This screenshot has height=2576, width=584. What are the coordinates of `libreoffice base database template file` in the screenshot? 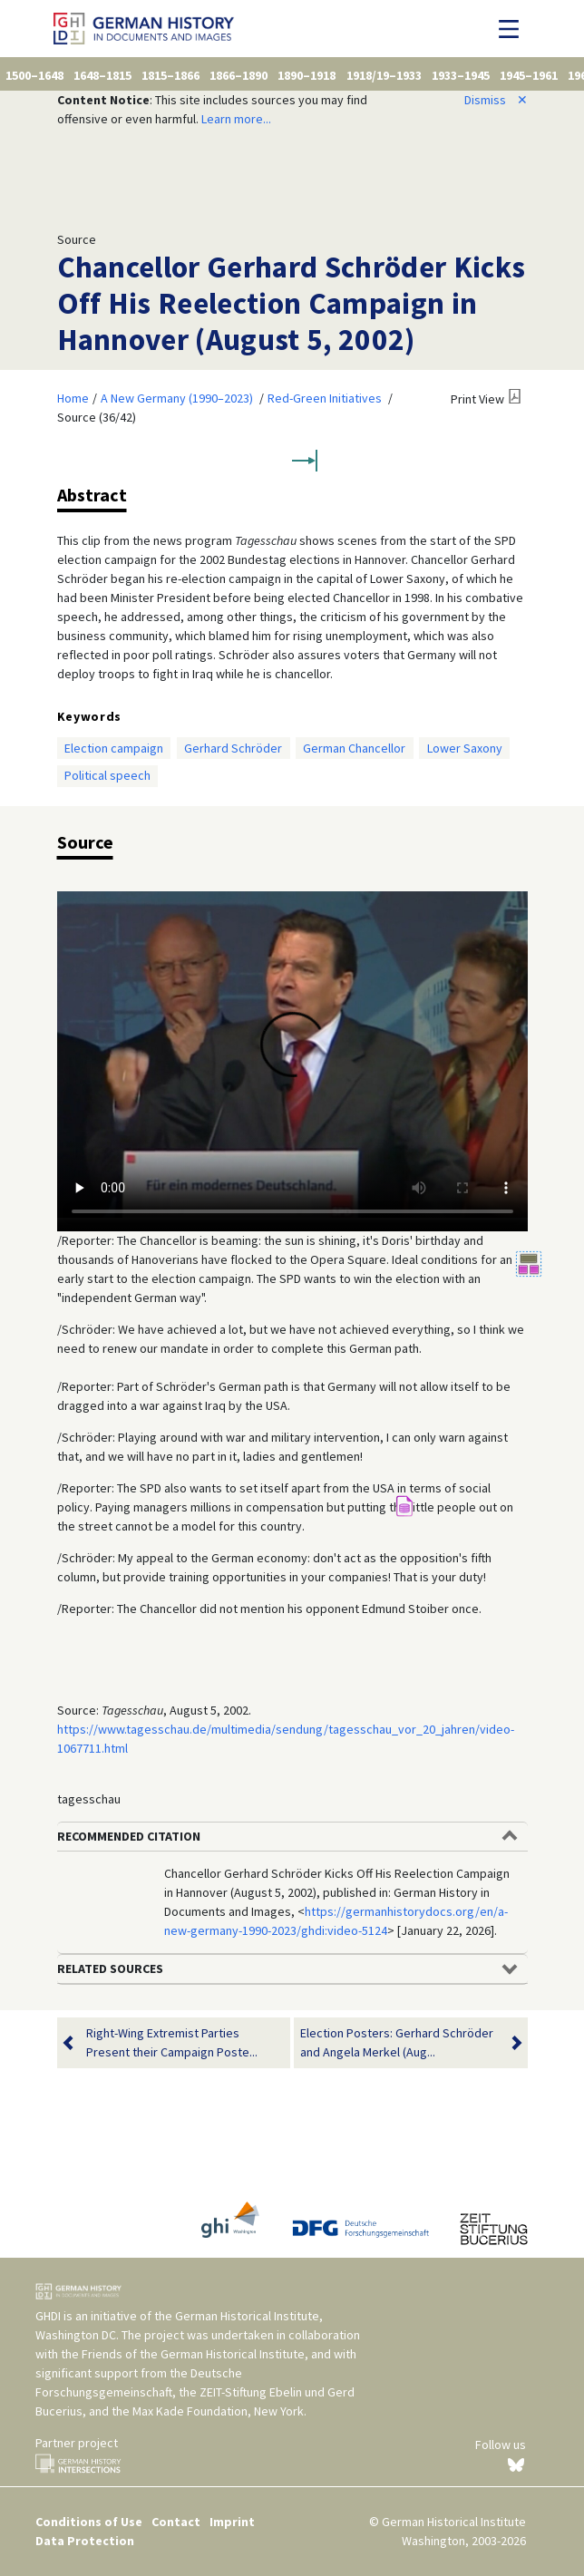 It's located at (404, 1506).